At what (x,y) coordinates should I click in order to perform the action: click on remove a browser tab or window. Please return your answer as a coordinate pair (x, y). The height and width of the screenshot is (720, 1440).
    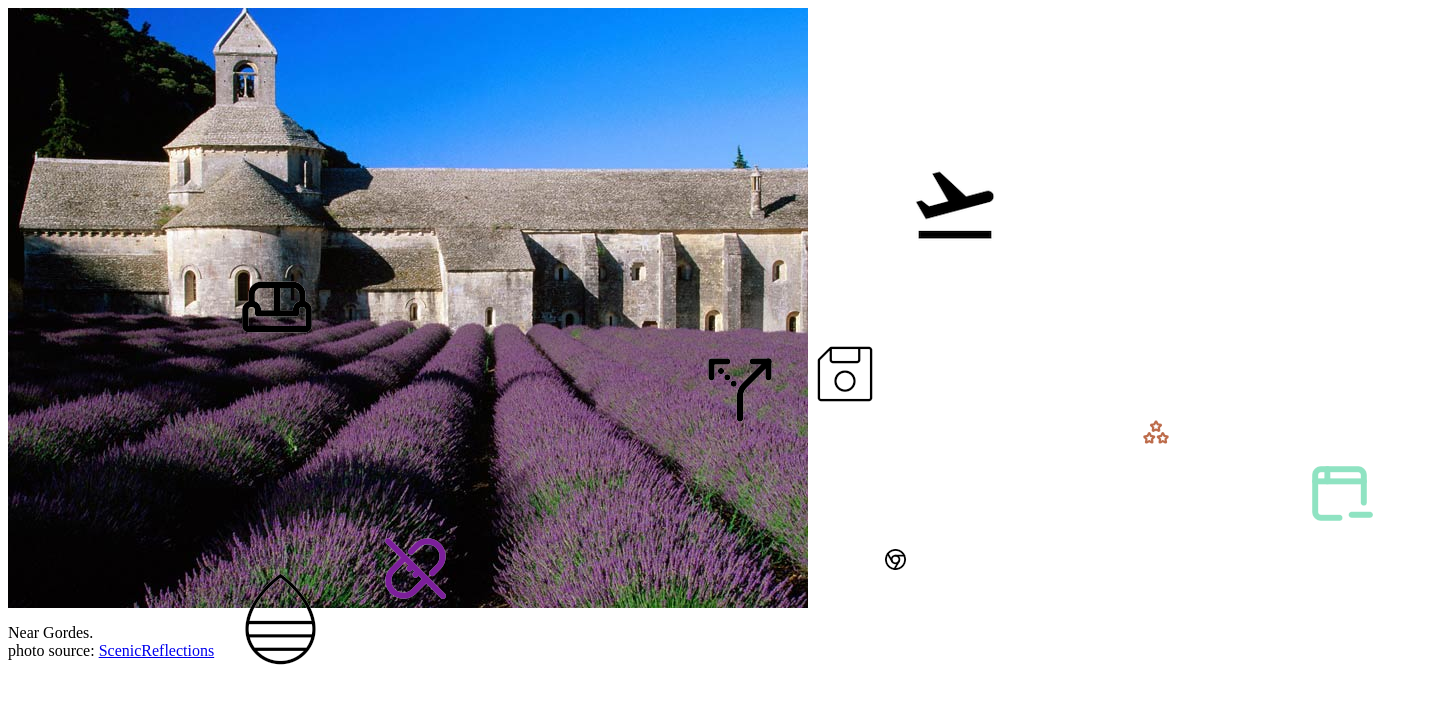
    Looking at the image, I should click on (1339, 493).